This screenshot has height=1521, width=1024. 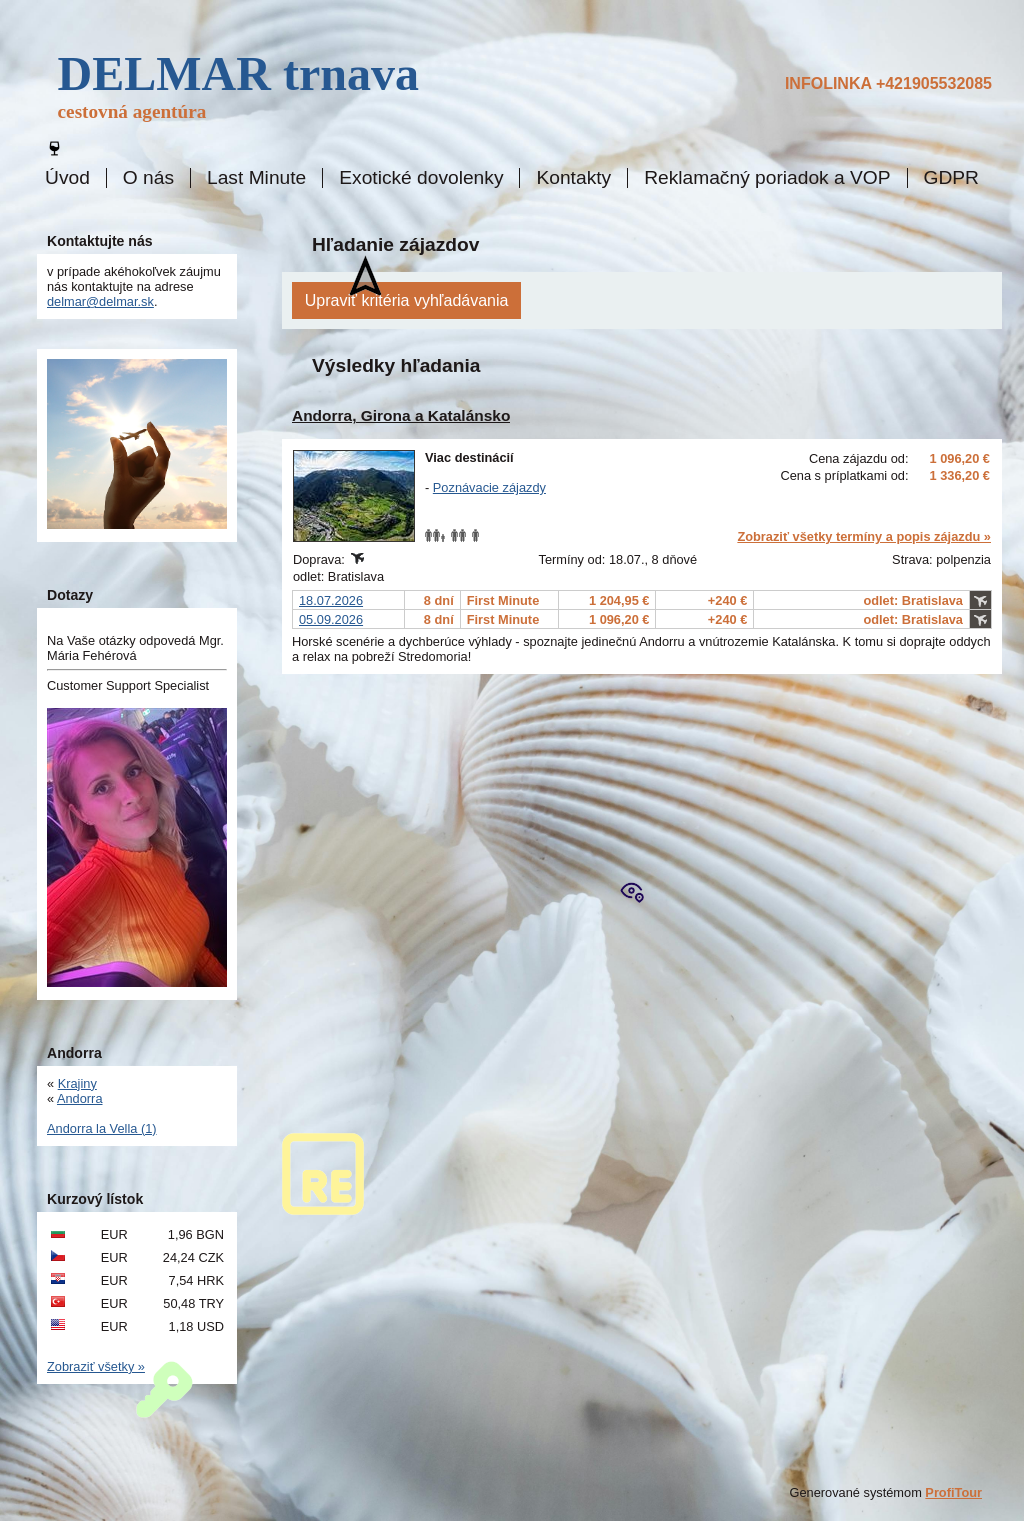 I want to click on indicates a full drink or beverage status, so click(x=54, y=148).